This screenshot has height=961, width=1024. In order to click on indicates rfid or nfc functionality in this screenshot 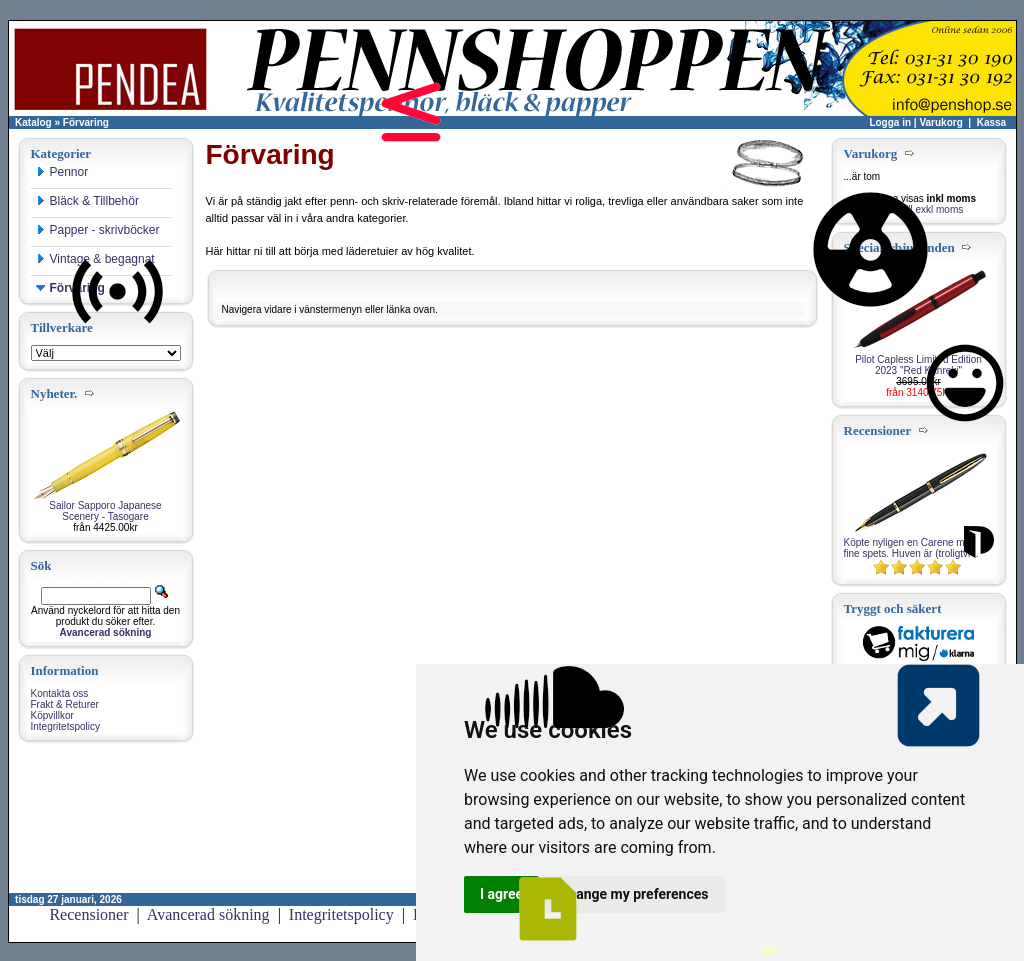, I will do `click(117, 291)`.